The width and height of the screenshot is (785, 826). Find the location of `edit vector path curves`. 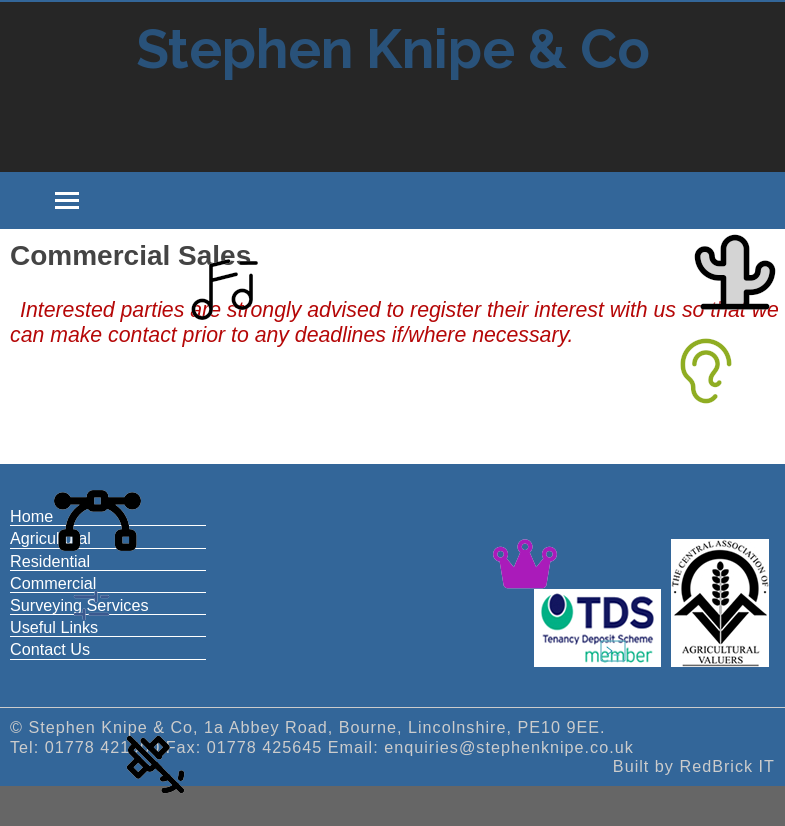

edit vector path curves is located at coordinates (97, 520).